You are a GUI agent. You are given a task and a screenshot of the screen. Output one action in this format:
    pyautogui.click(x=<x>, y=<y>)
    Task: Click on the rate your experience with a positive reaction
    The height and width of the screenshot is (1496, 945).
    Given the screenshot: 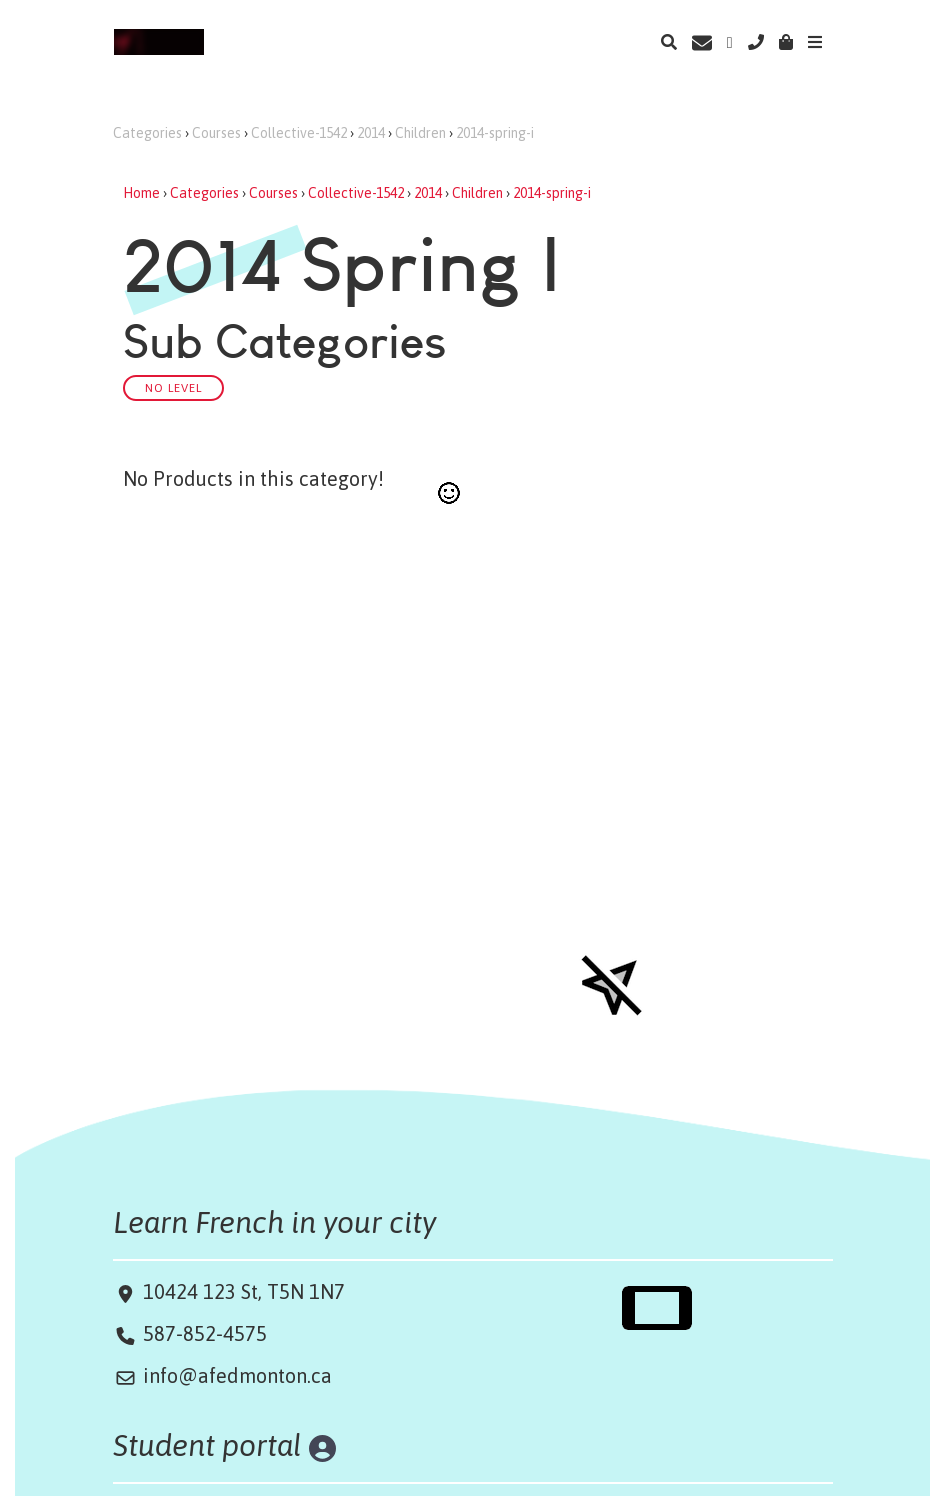 What is the action you would take?
    pyautogui.click(x=449, y=493)
    